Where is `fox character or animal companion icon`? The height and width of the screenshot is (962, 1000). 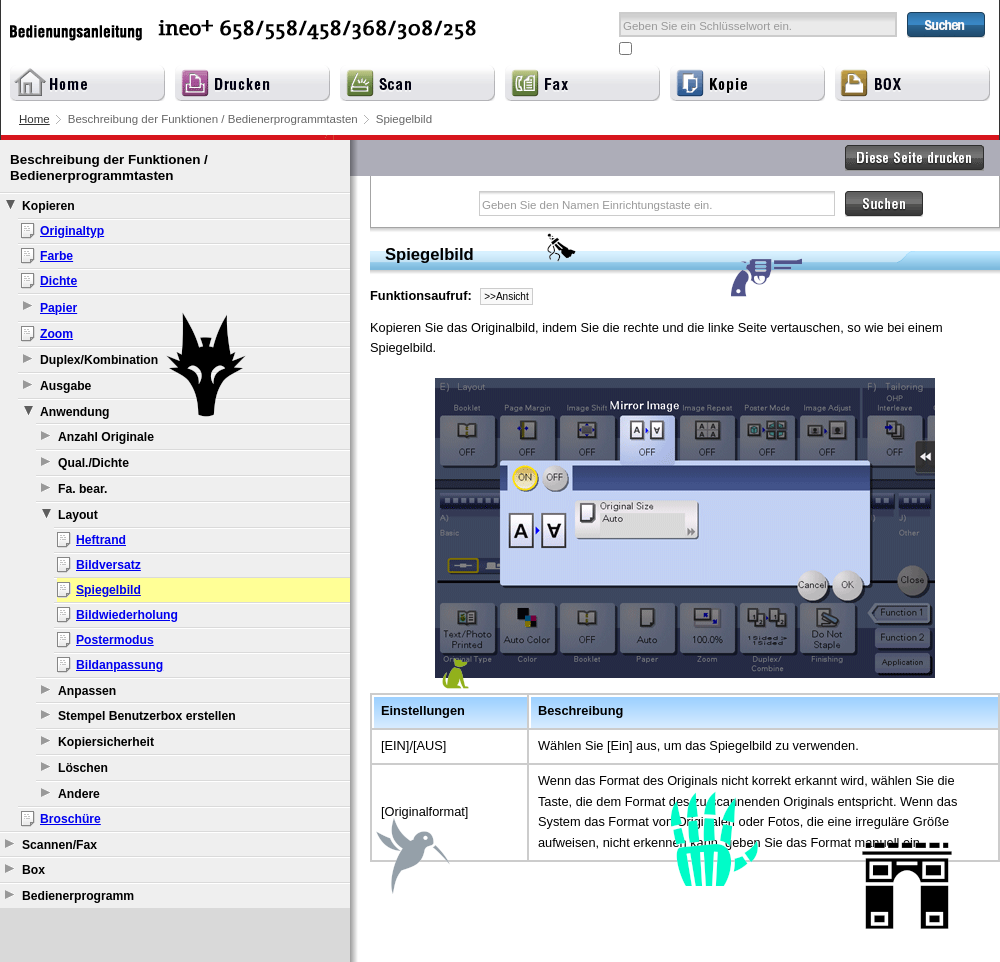 fox character or animal companion icon is located at coordinates (207, 364).